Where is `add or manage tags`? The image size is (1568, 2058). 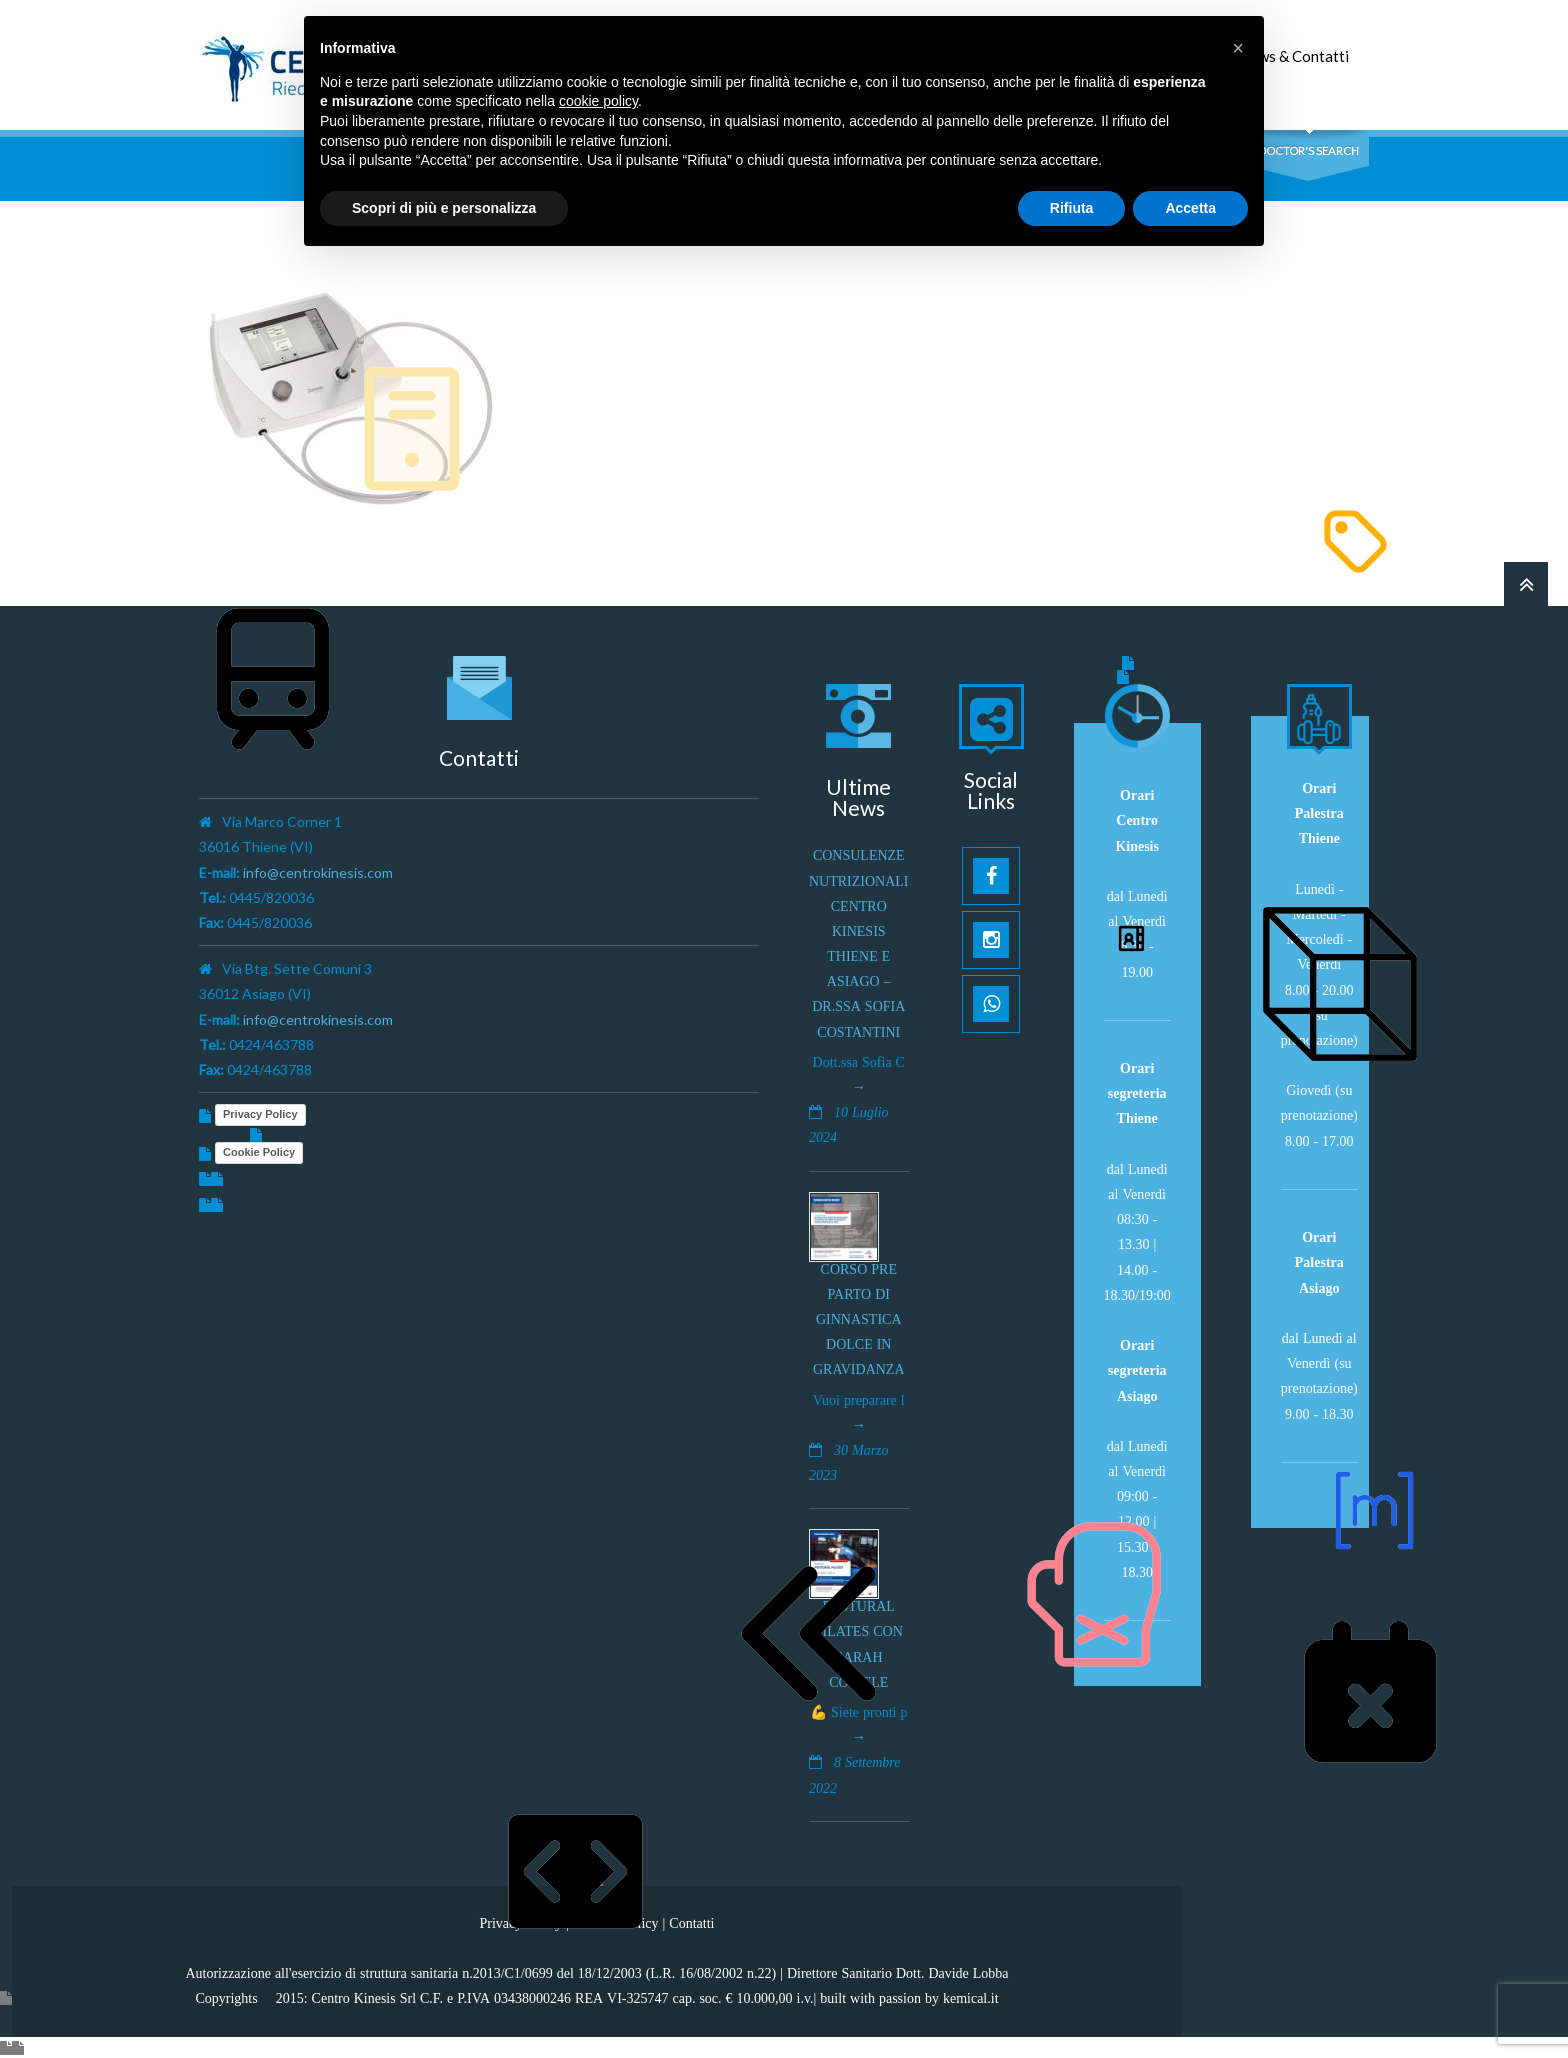
add or manage tags is located at coordinates (1355, 541).